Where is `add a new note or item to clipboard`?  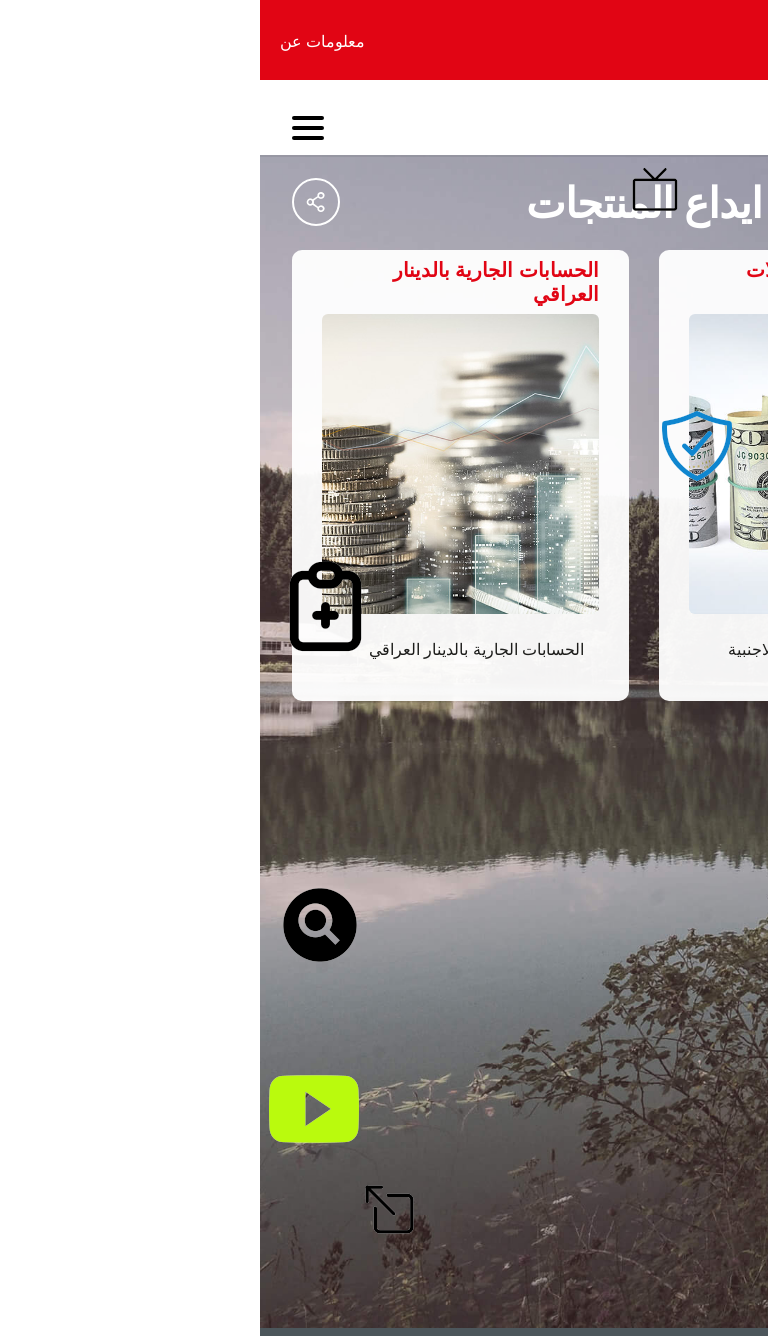 add a new note or item to clipboard is located at coordinates (325, 606).